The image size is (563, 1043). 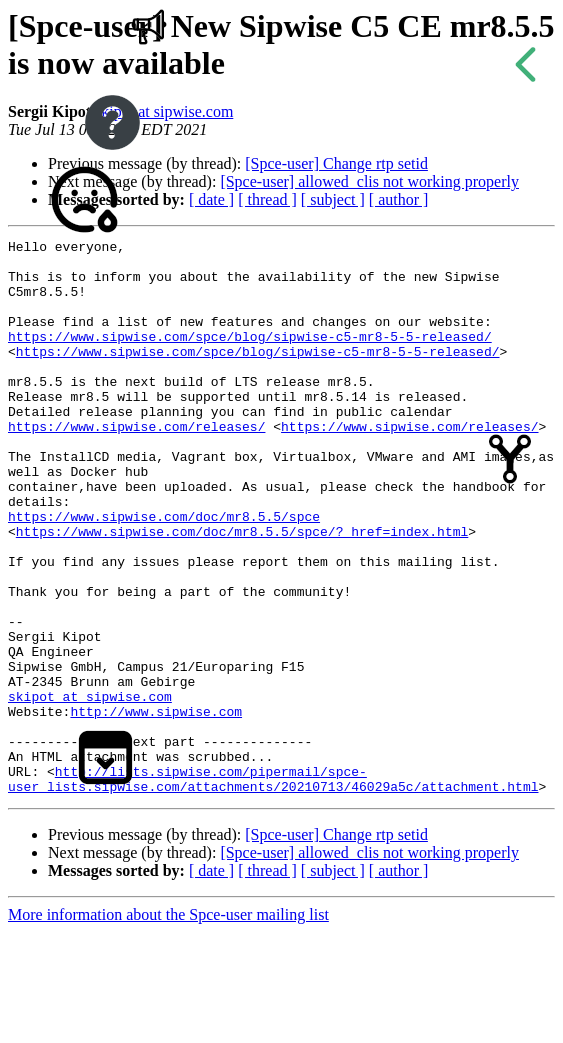 What do you see at coordinates (525, 64) in the screenshot?
I see `go back to the previous screen` at bounding box center [525, 64].